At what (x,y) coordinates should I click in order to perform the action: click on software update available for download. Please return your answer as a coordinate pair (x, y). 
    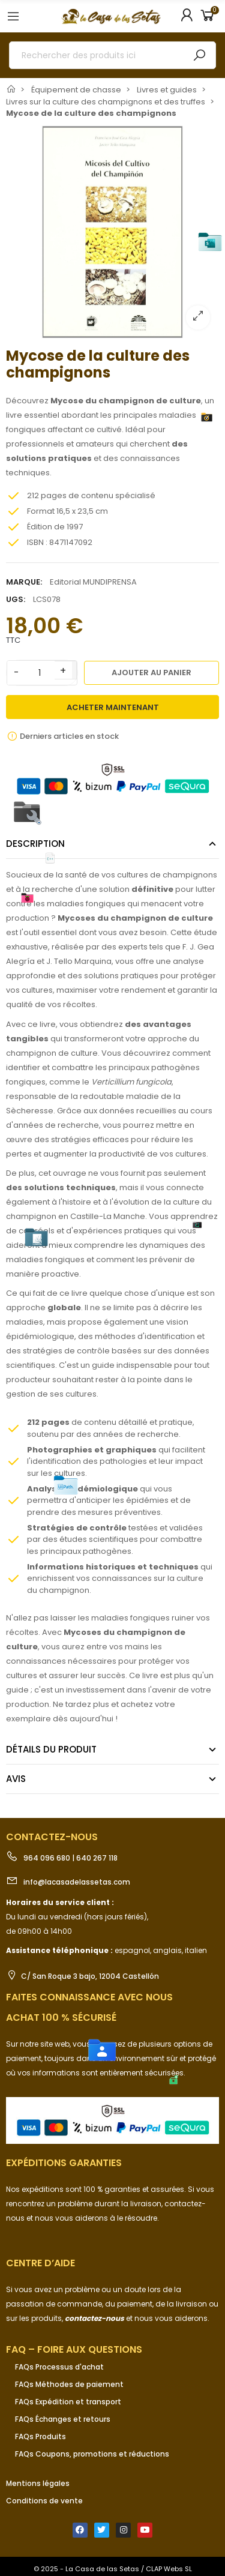
    Looking at the image, I should click on (173, 2080).